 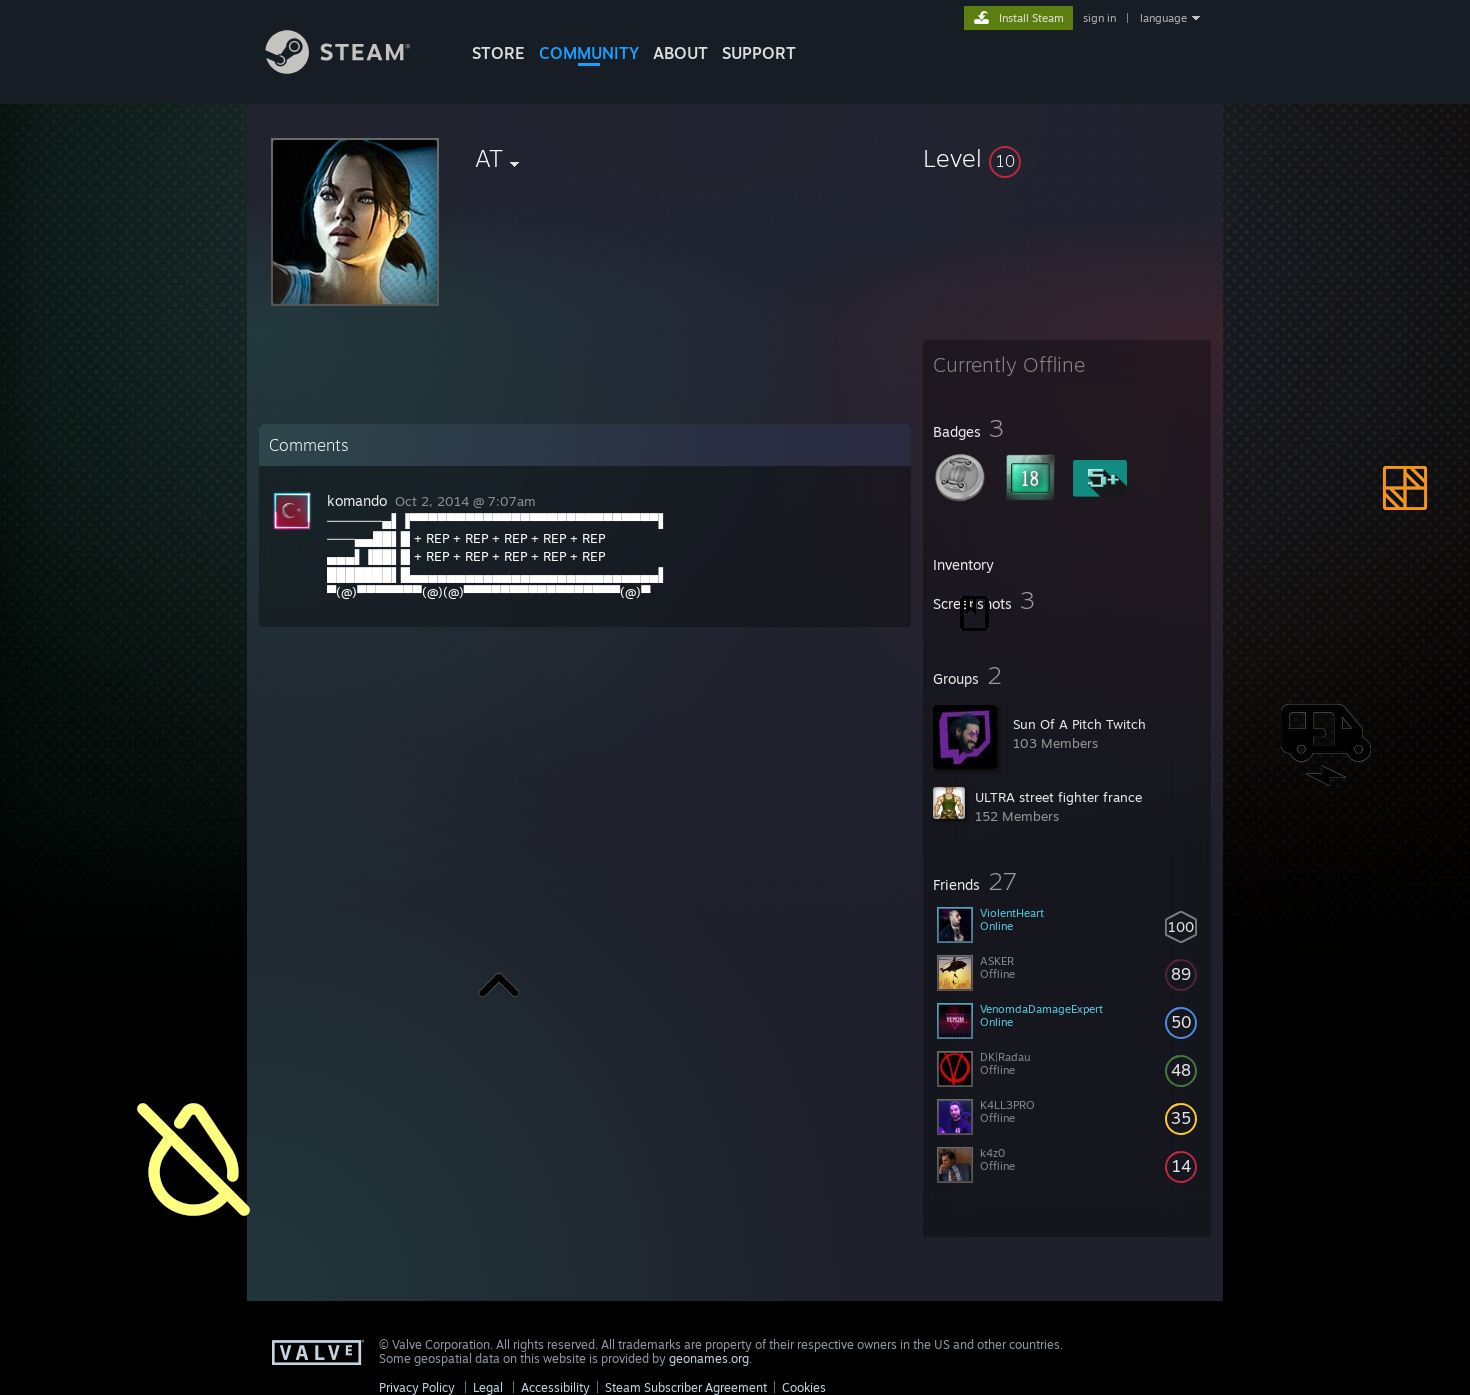 I want to click on collapse an expanded section, so click(x=499, y=986).